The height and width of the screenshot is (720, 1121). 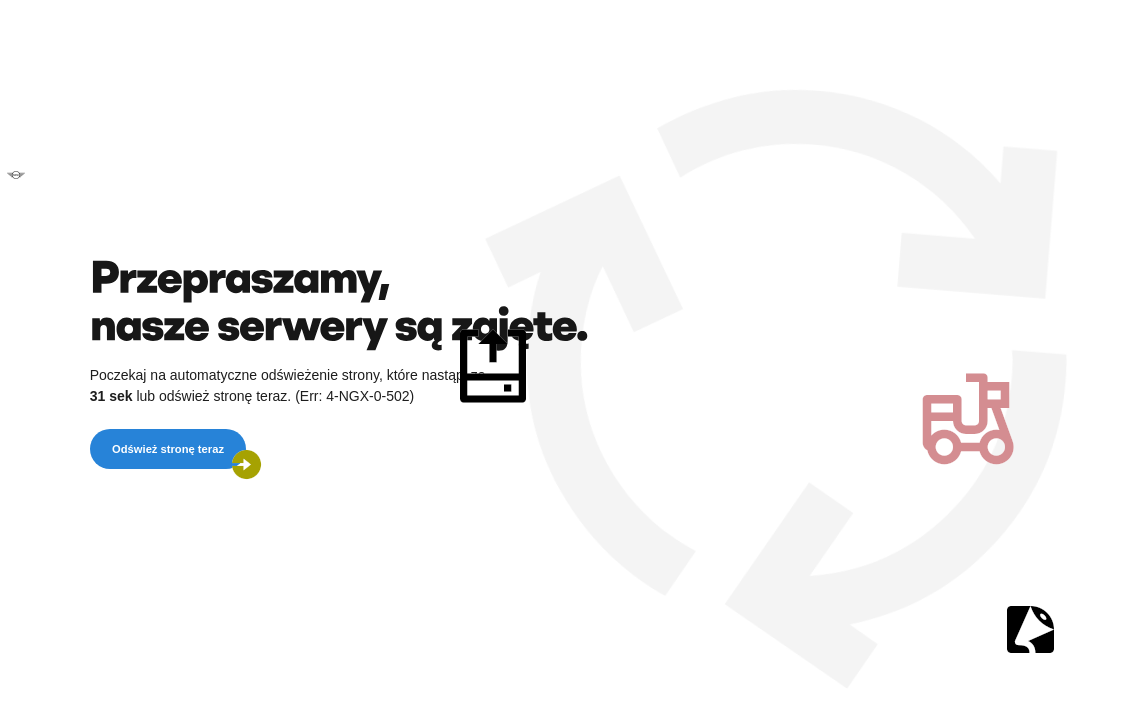 I want to click on link to sessionize speaker profile, so click(x=1030, y=629).